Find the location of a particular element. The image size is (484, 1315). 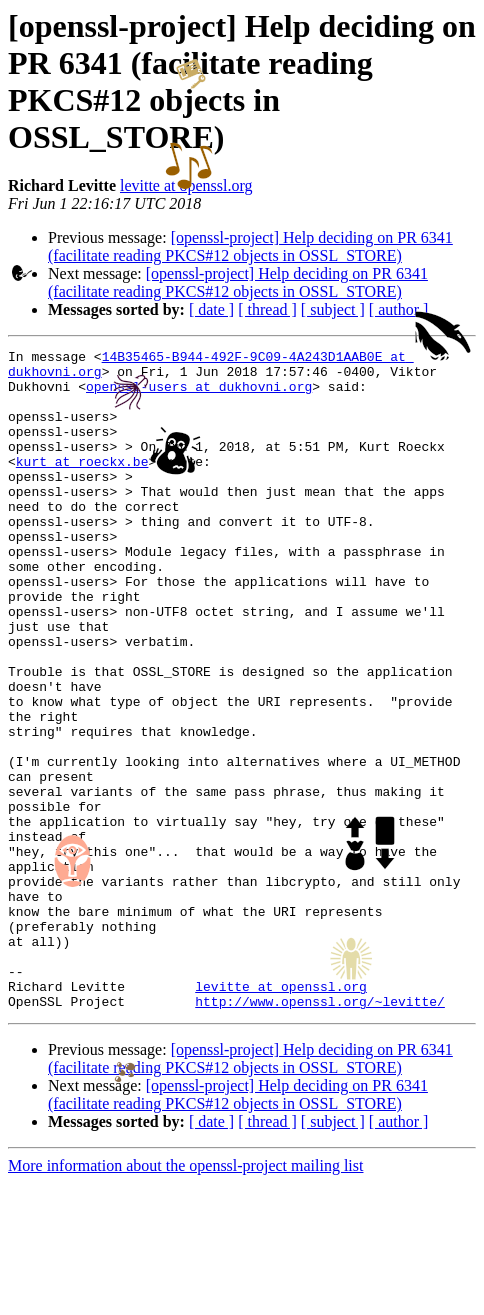

fishing lure or jig equipment icon is located at coordinates (131, 392).